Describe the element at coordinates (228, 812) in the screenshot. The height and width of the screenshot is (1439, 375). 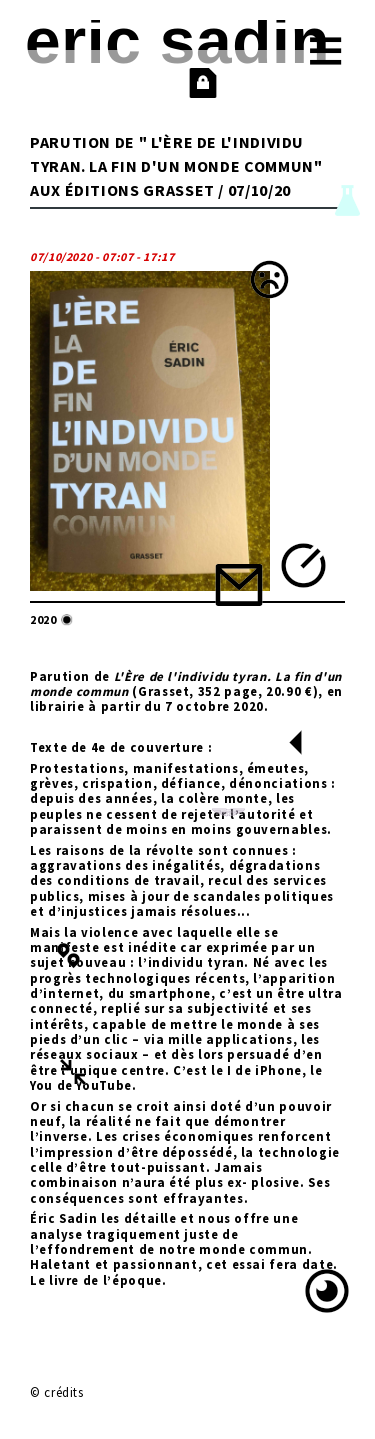
I see `Aston Martin brand logo` at that location.